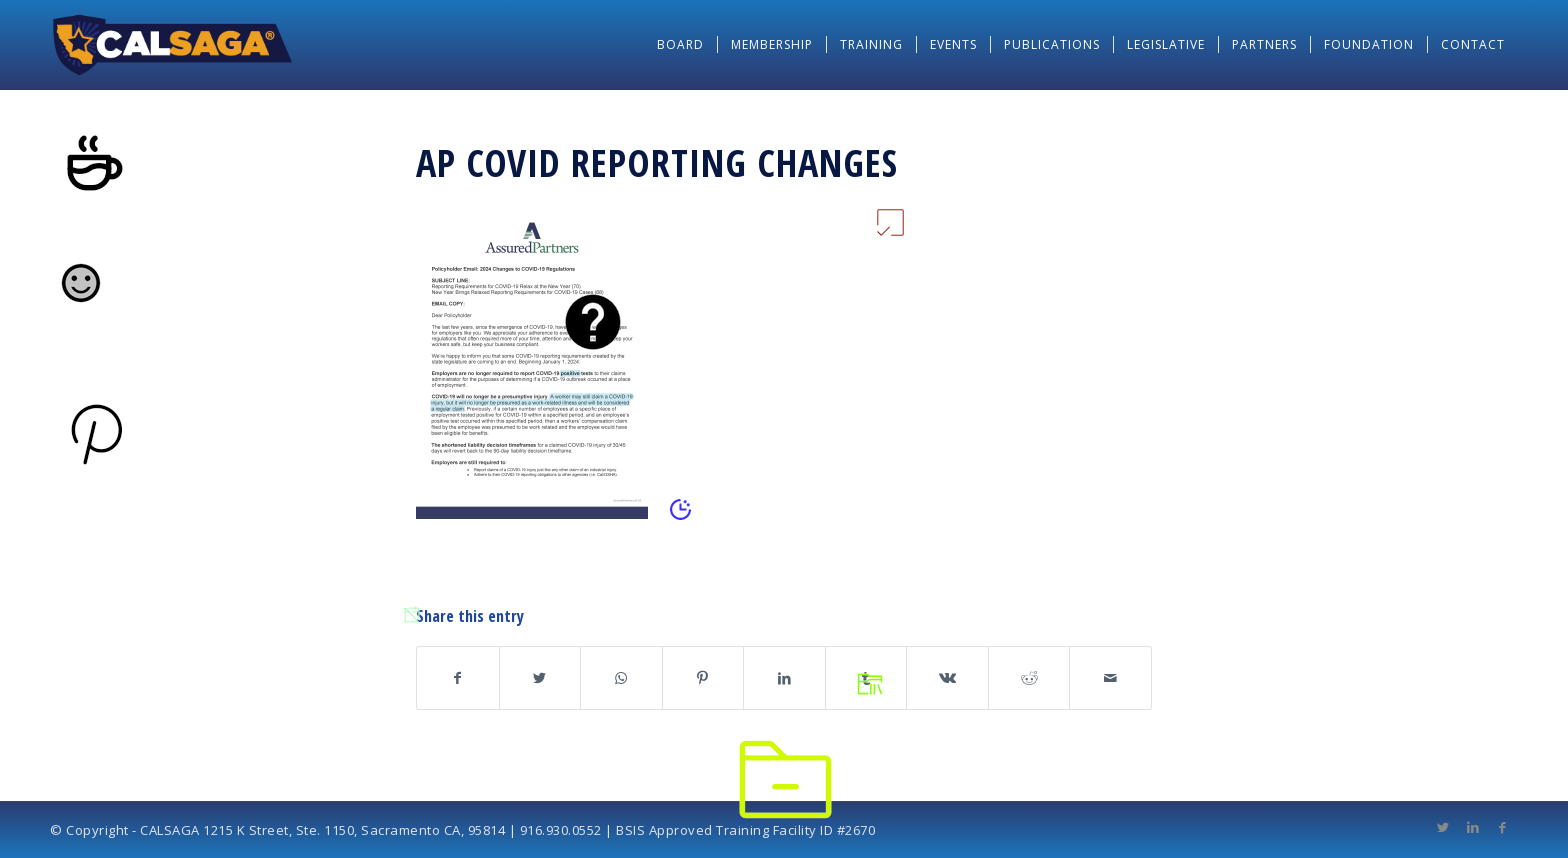 The height and width of the screenshot is (858, 1568). I want to click on view remaining time or countdown timer, so click(680, 509).